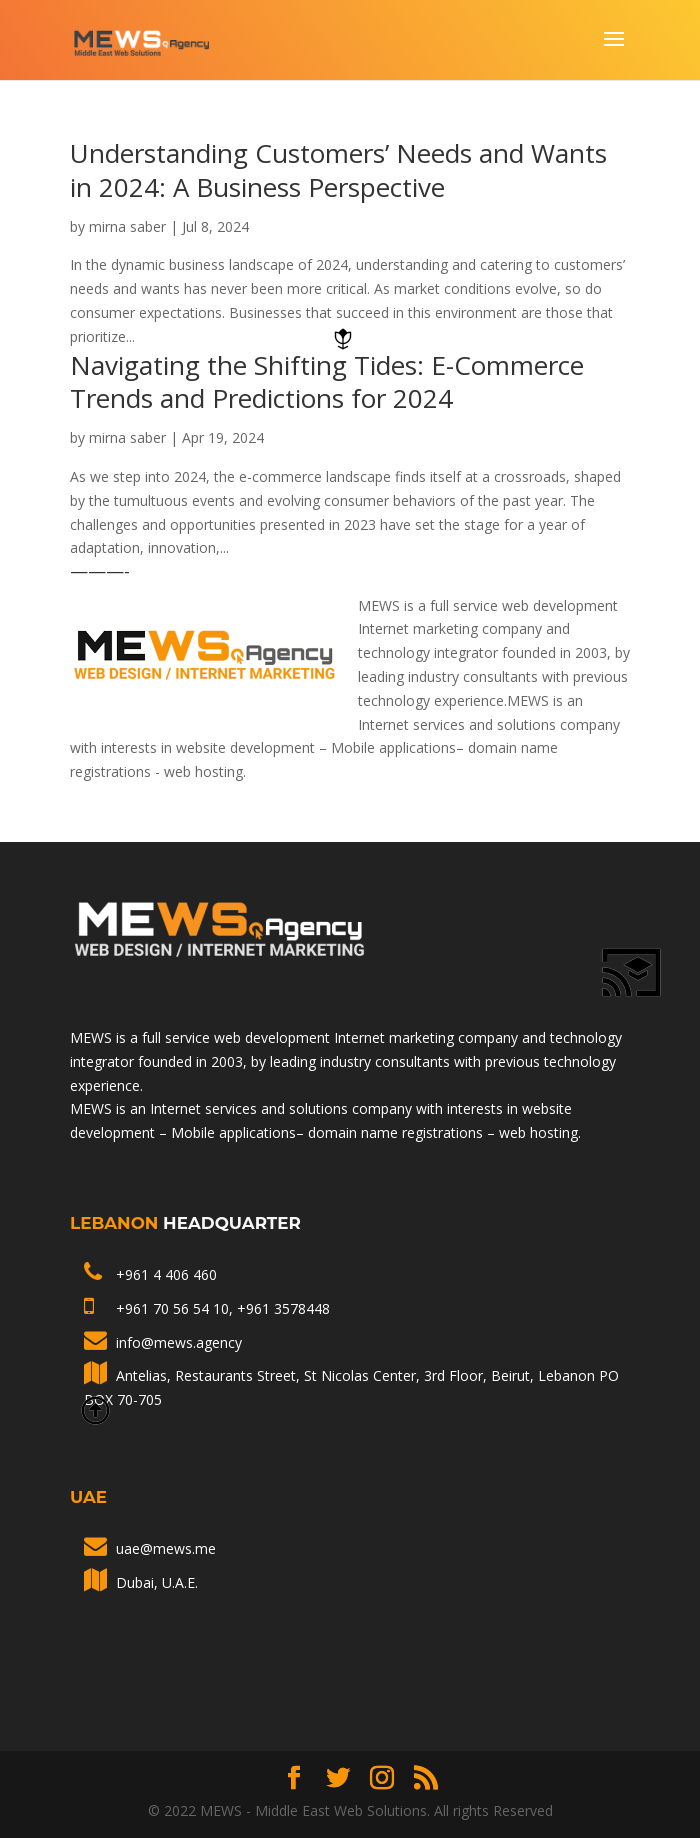 The height and width of the screenshot is (1838, 700). What do you see at coordinates (95, 1410) in the screenshot?
I see `scroll to top of page` at bounding box center [95, 1410].